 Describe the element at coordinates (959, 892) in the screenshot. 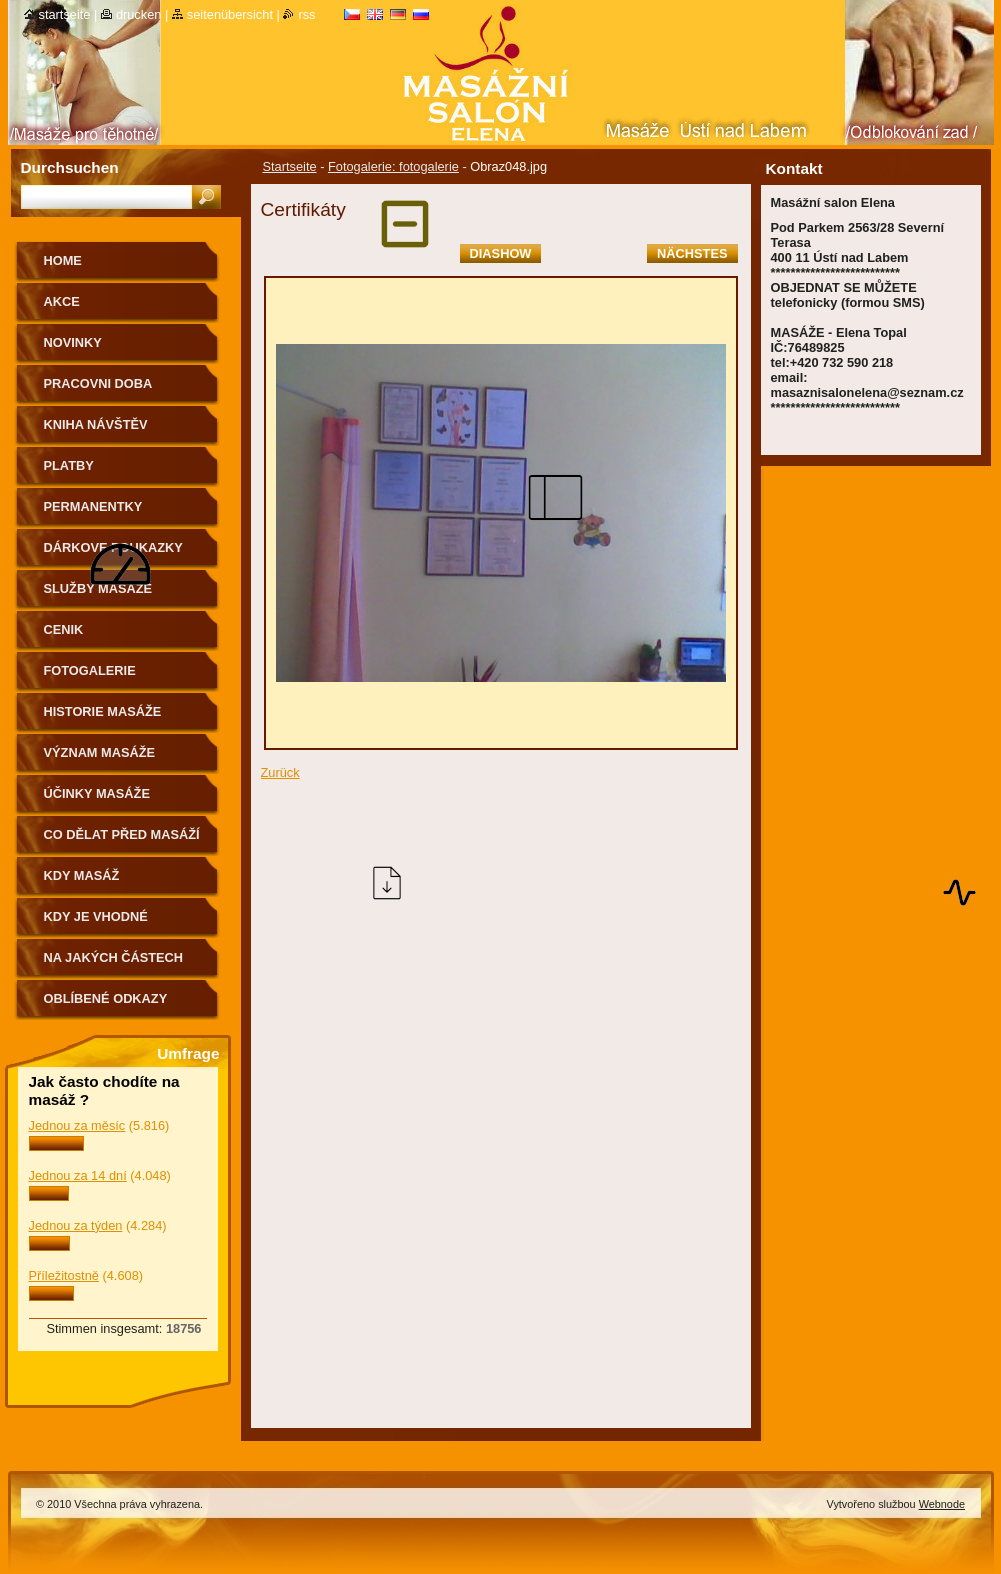

I see `view activity or health metrics` at that location.